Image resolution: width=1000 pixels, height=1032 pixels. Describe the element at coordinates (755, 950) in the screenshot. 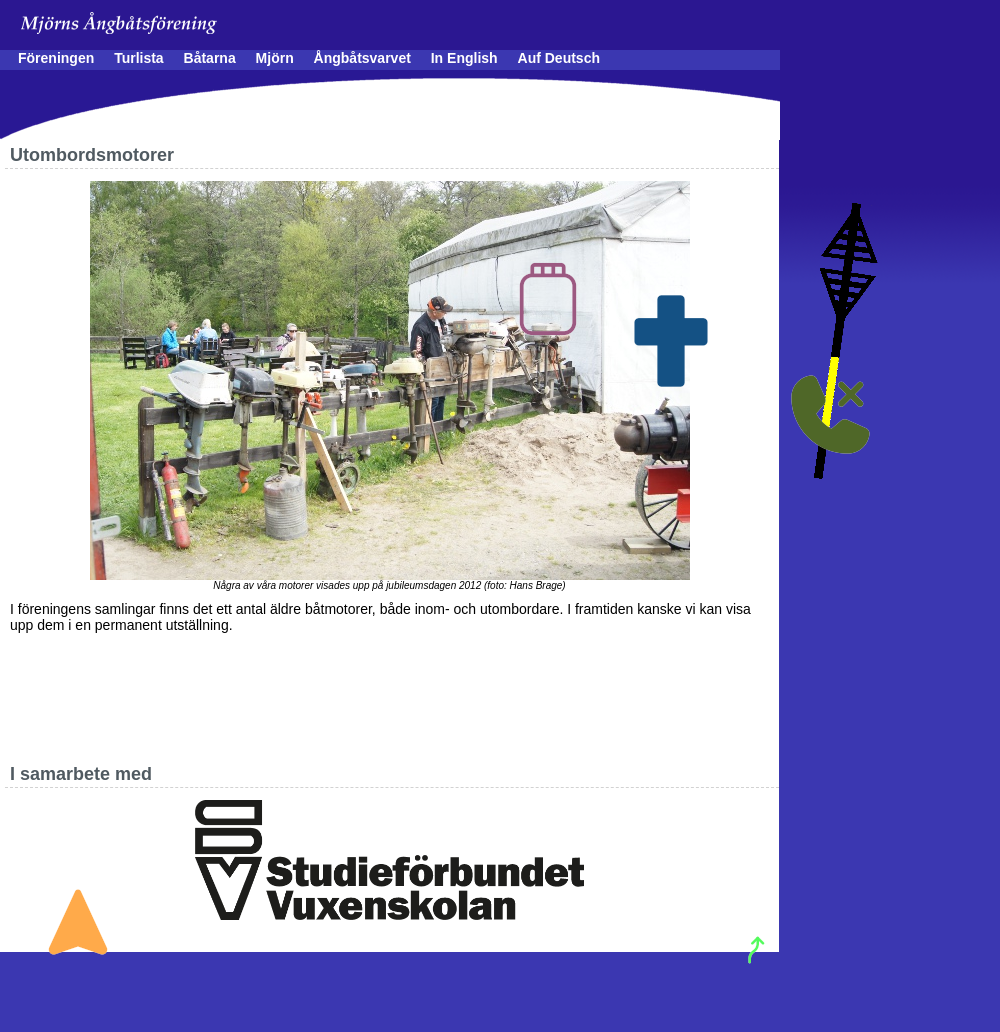

I see `redo or move forward action` at that location.